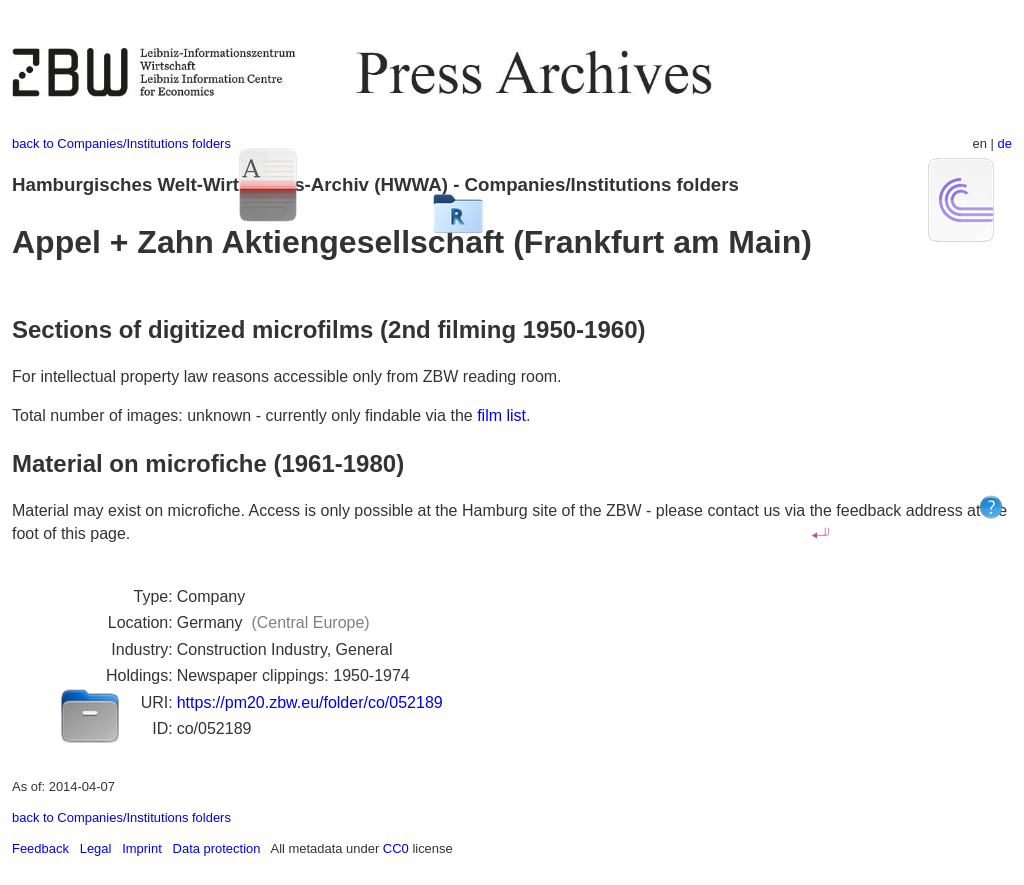 This screenshot has width=1024, height=885. What do you see at coordinates (458, 215) in the screenshot?
I see `folder containing Autodesk Revit project files` at bounding box center [458, 215].